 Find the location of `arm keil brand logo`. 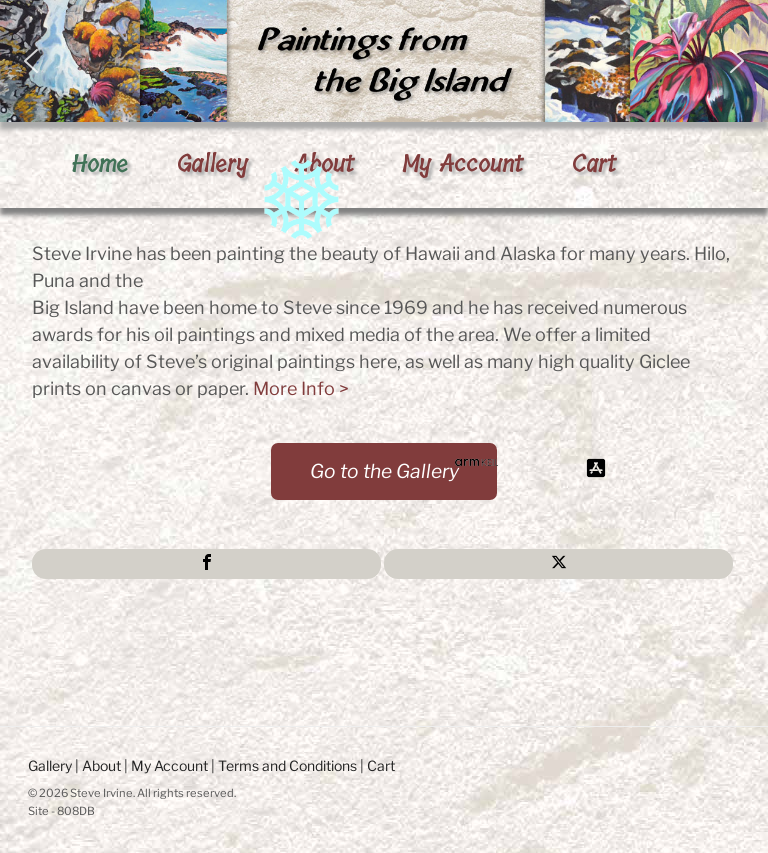

arm keil brand logo is located at coordinates (476, 462).